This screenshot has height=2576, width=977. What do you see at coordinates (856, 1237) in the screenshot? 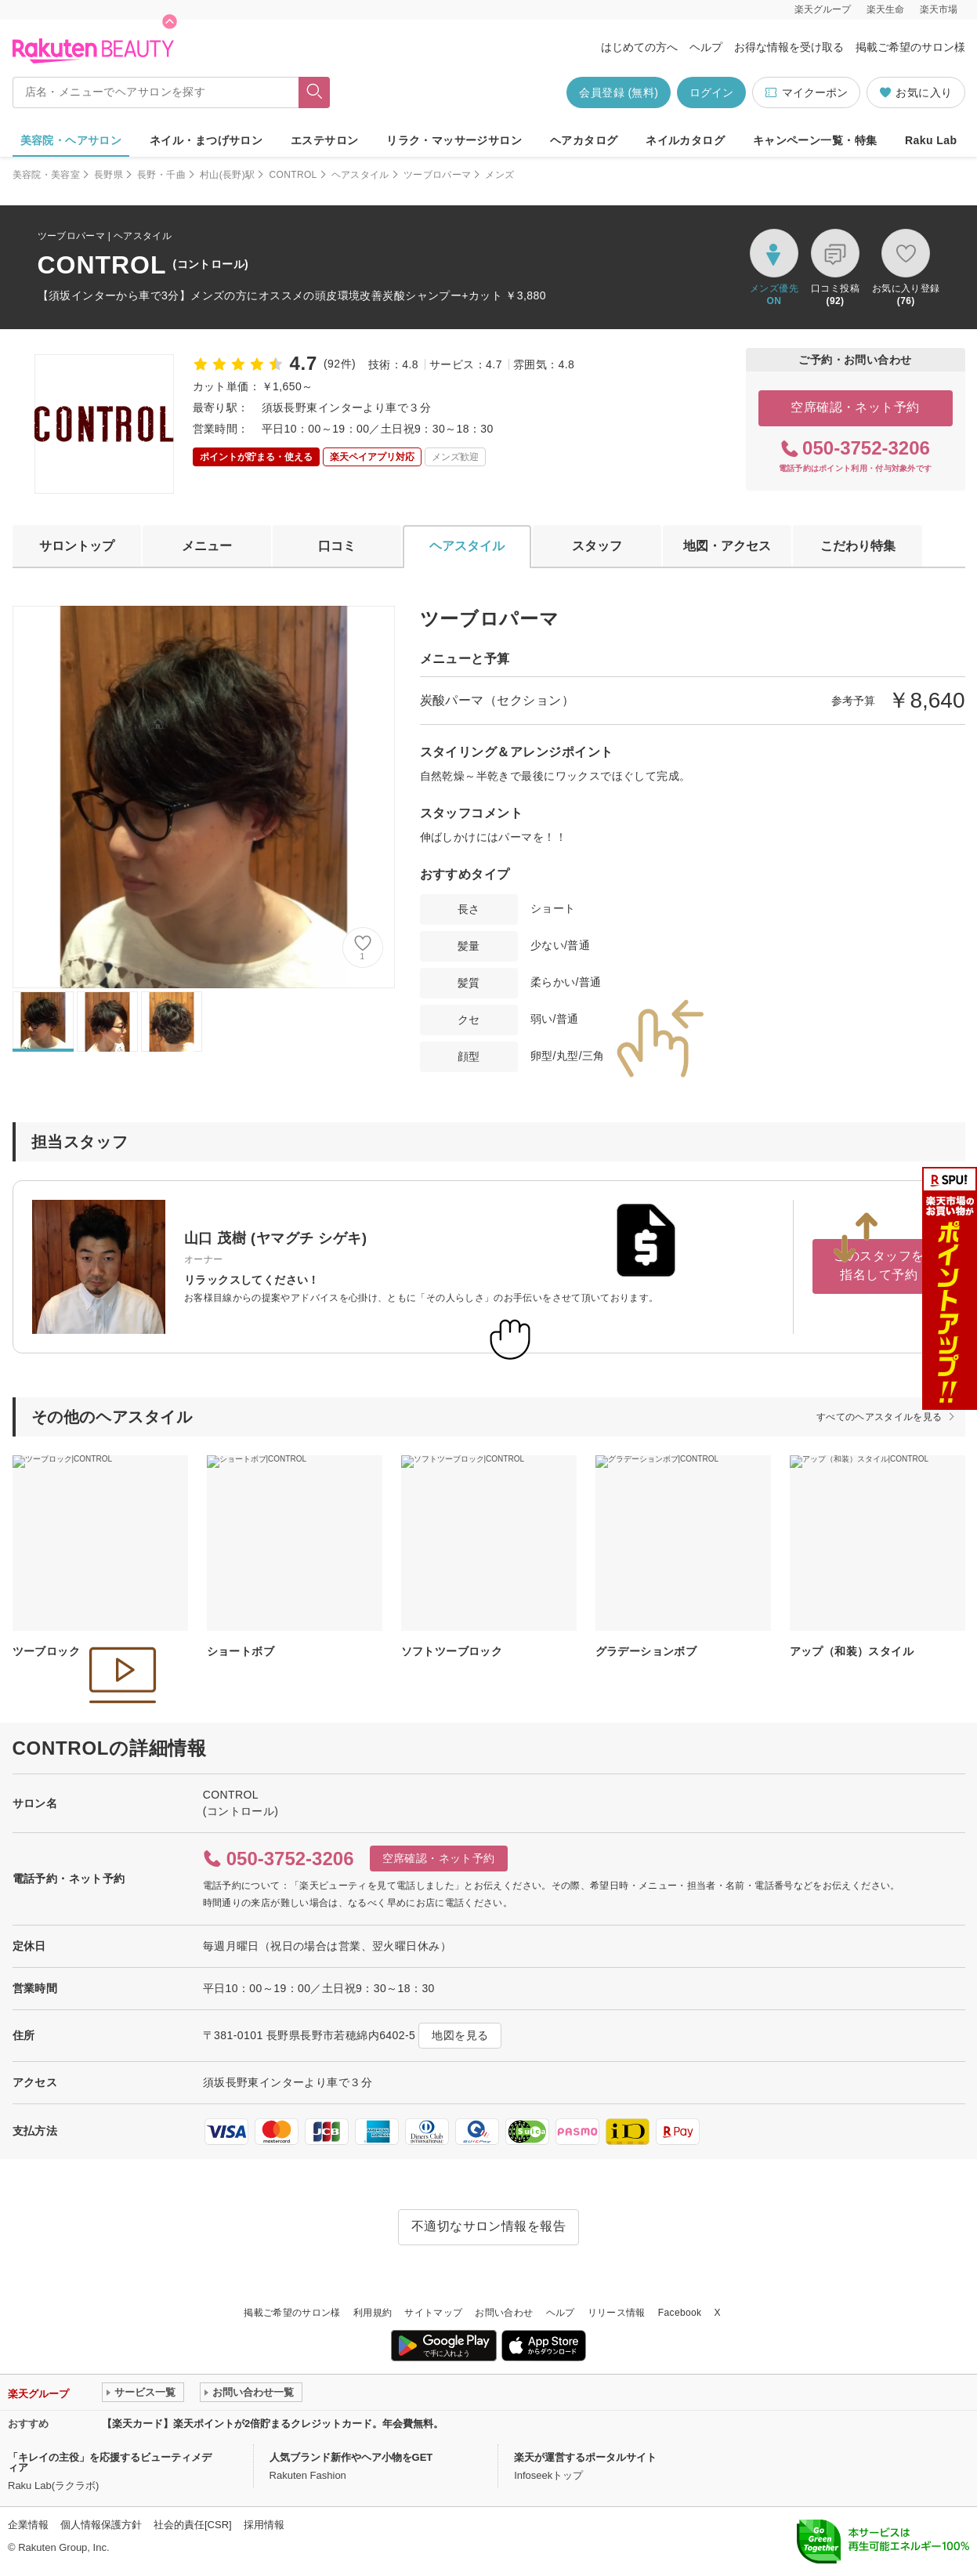
I see `indicates mobile data connection status` at bounding box center [856, 1237].